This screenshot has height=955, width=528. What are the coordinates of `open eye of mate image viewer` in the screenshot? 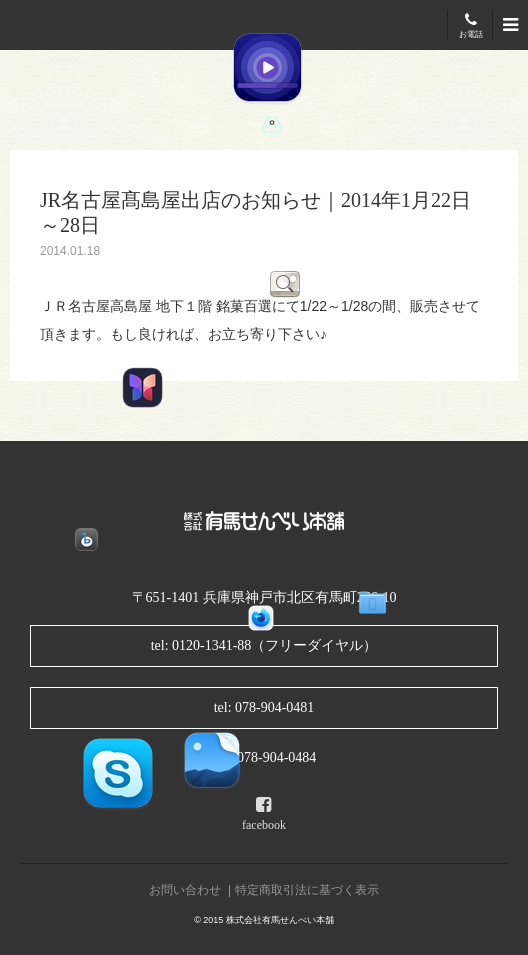 It's located at (285, 284).